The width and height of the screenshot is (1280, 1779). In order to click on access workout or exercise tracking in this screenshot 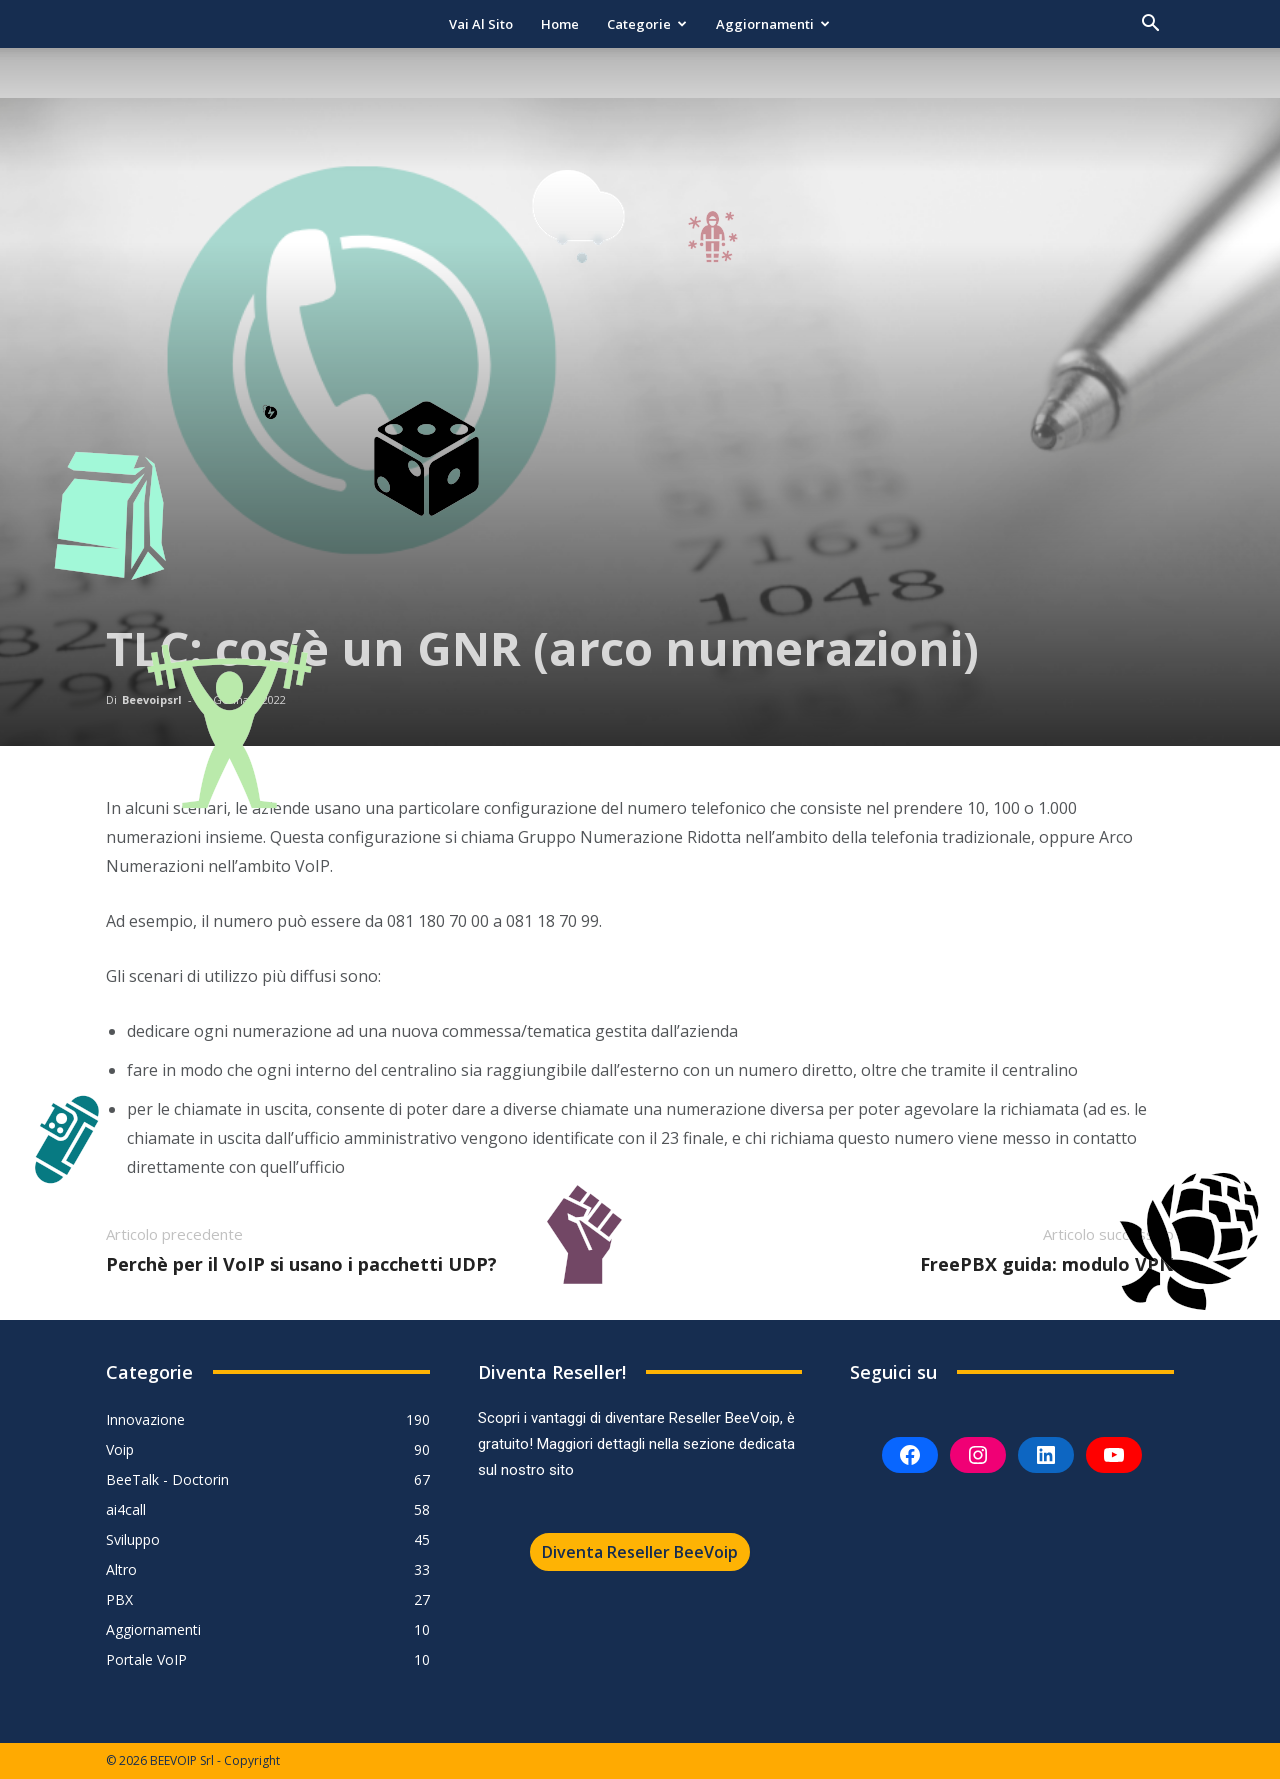, I will do `click(229, 726)`.